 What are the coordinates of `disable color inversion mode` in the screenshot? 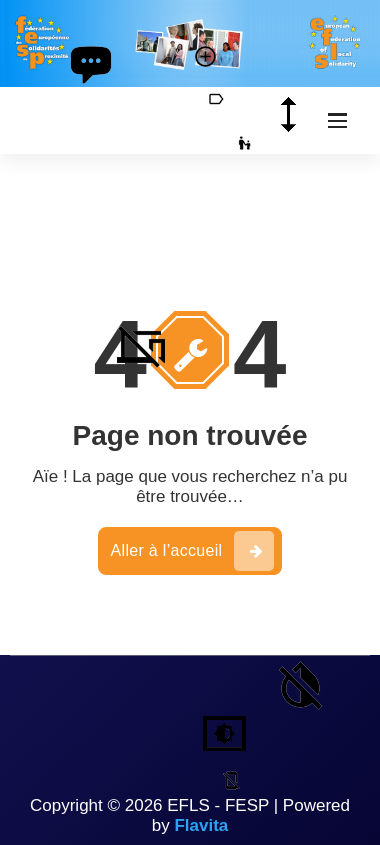 It's located at (300, 684).